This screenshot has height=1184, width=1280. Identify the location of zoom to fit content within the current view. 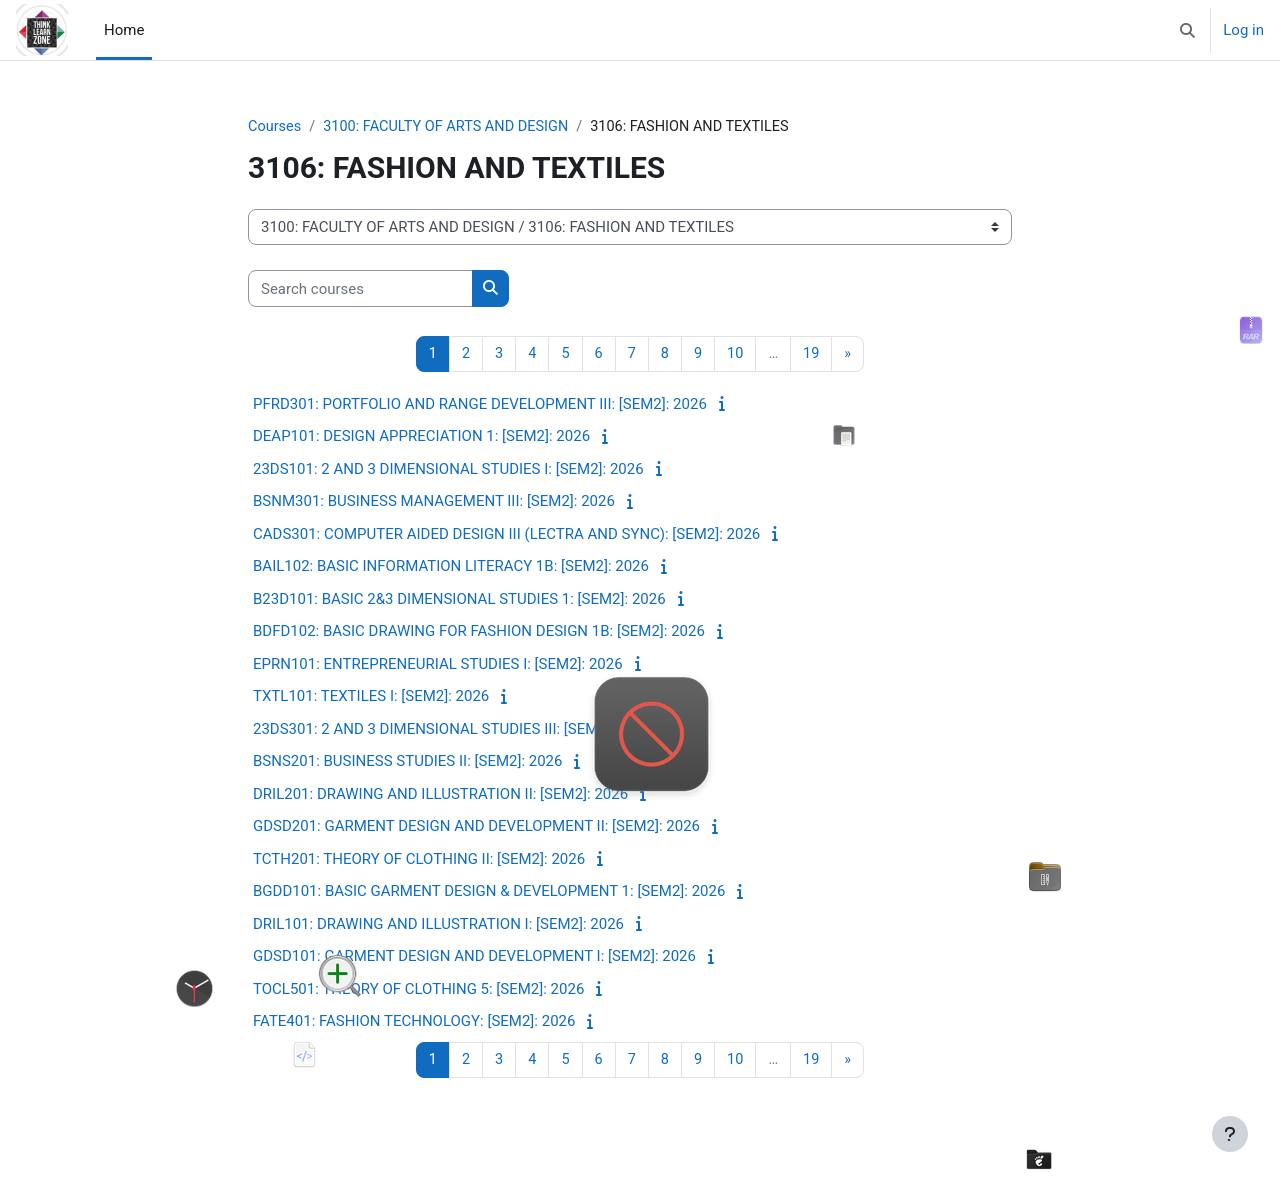
(340, 976).